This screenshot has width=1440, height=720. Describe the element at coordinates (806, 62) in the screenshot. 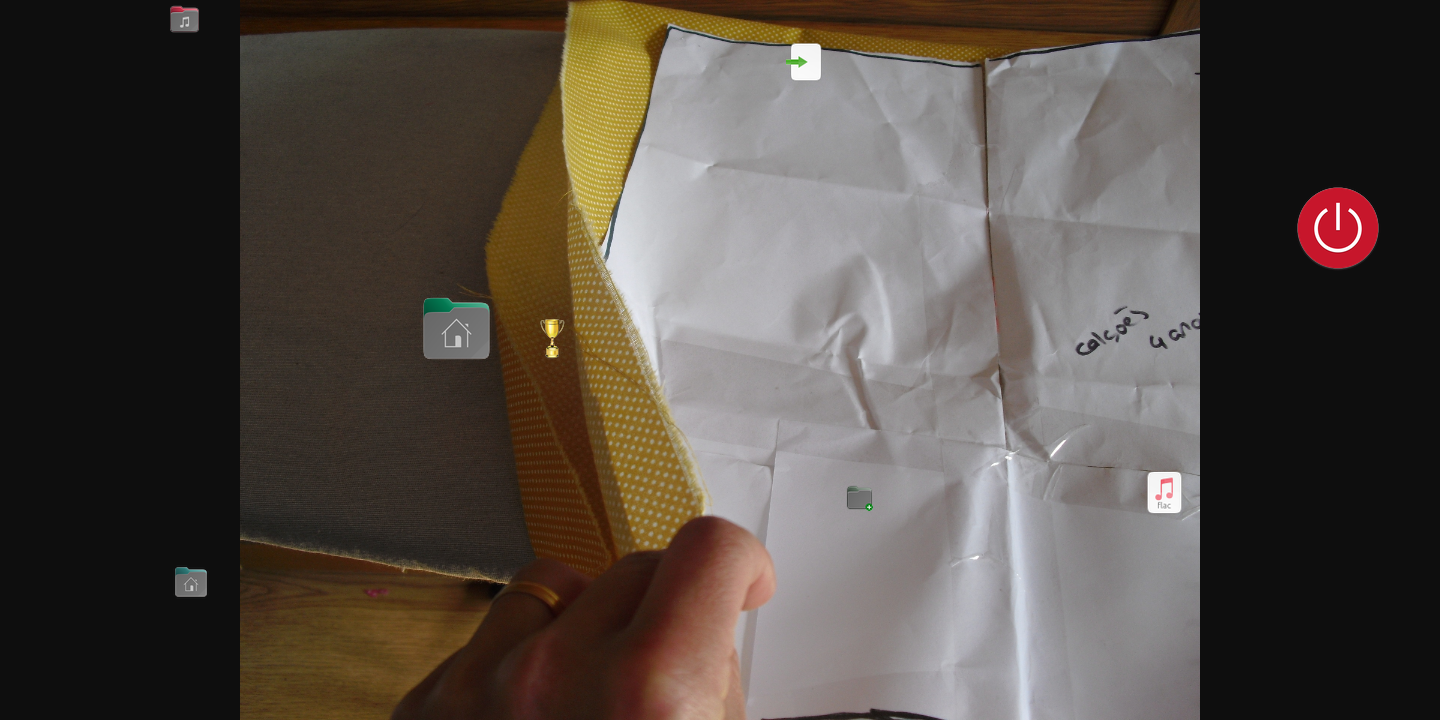

I see `import a document or file` at that location.